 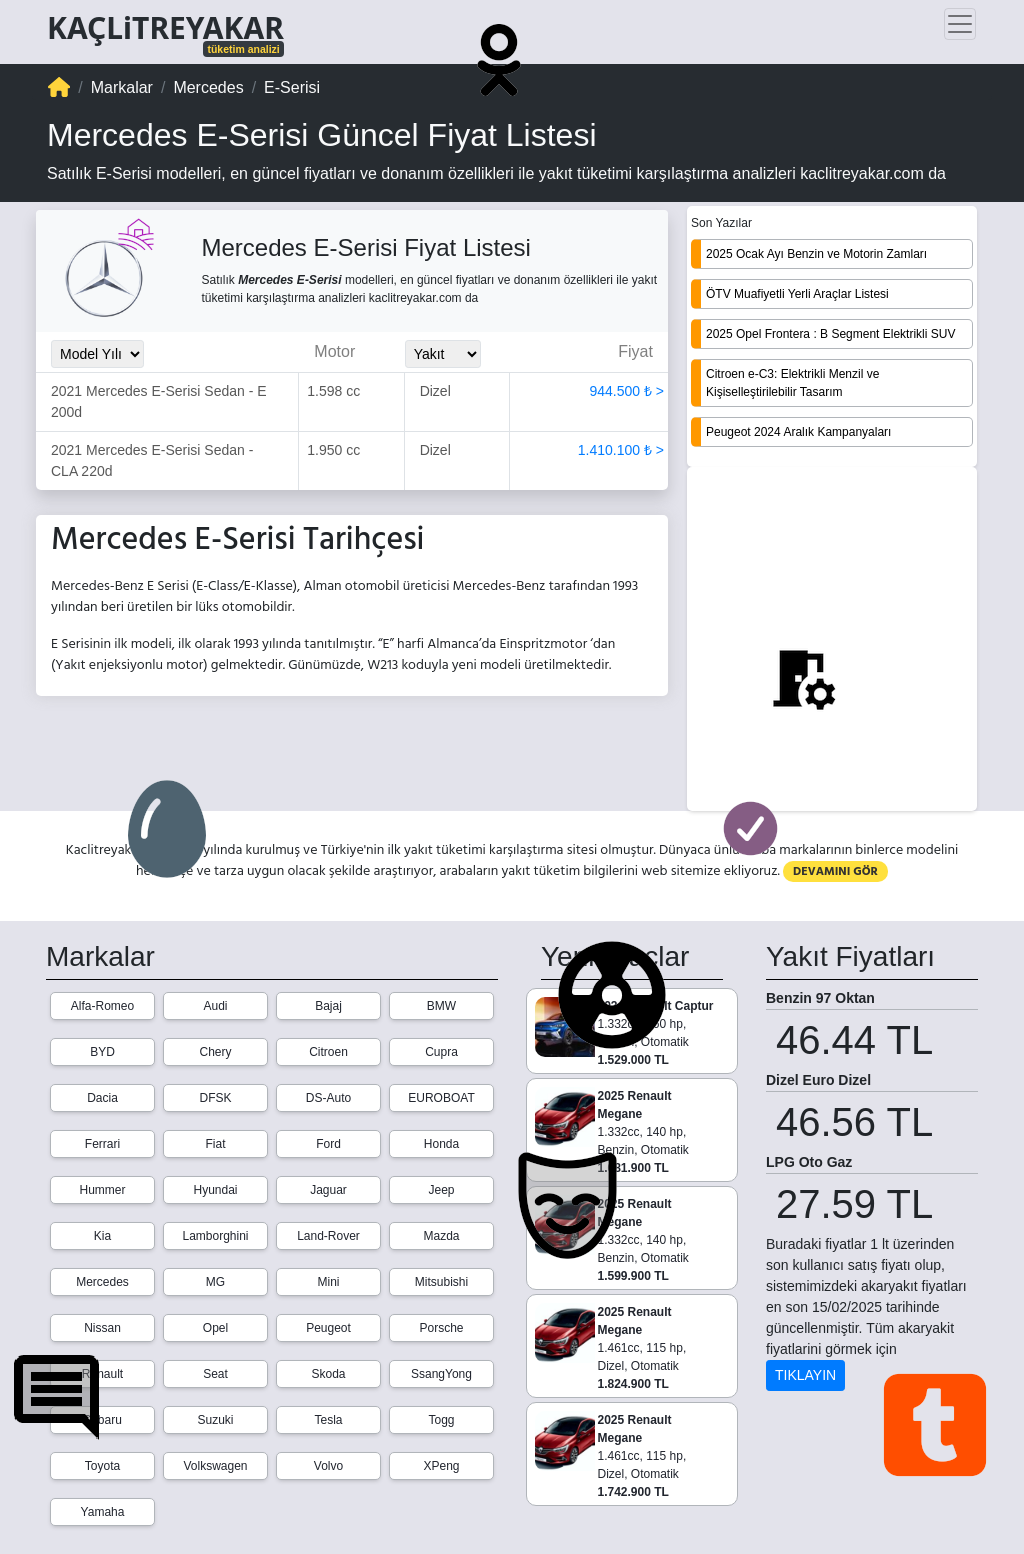 I want to click on open odnoklassniki social network, so click(x=499, y=60).